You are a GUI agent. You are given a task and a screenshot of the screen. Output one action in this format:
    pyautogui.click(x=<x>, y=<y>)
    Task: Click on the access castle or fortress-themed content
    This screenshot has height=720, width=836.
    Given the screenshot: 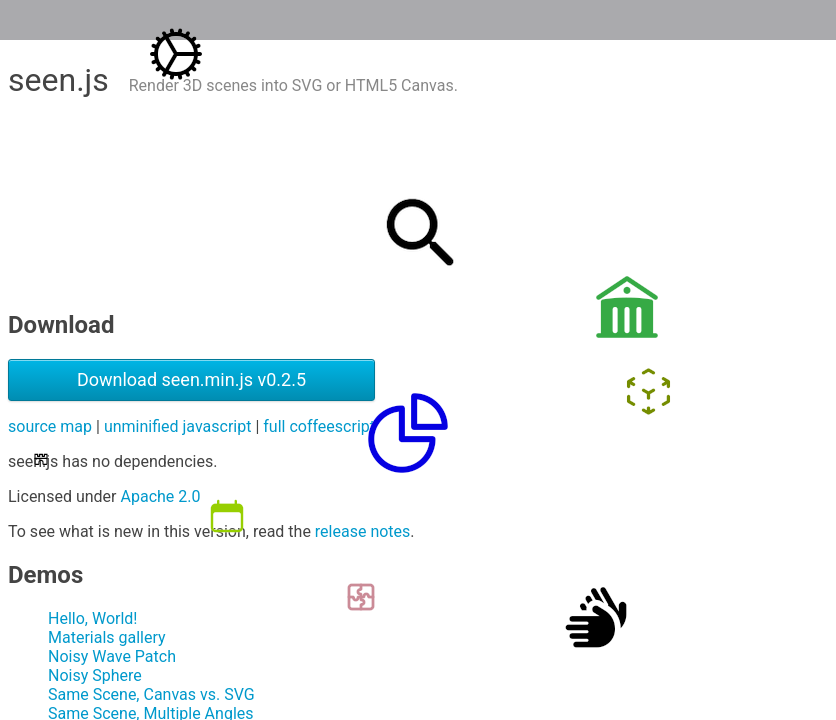 What is the action you would take?
    pyautogui.click(x=41, y=459)
    